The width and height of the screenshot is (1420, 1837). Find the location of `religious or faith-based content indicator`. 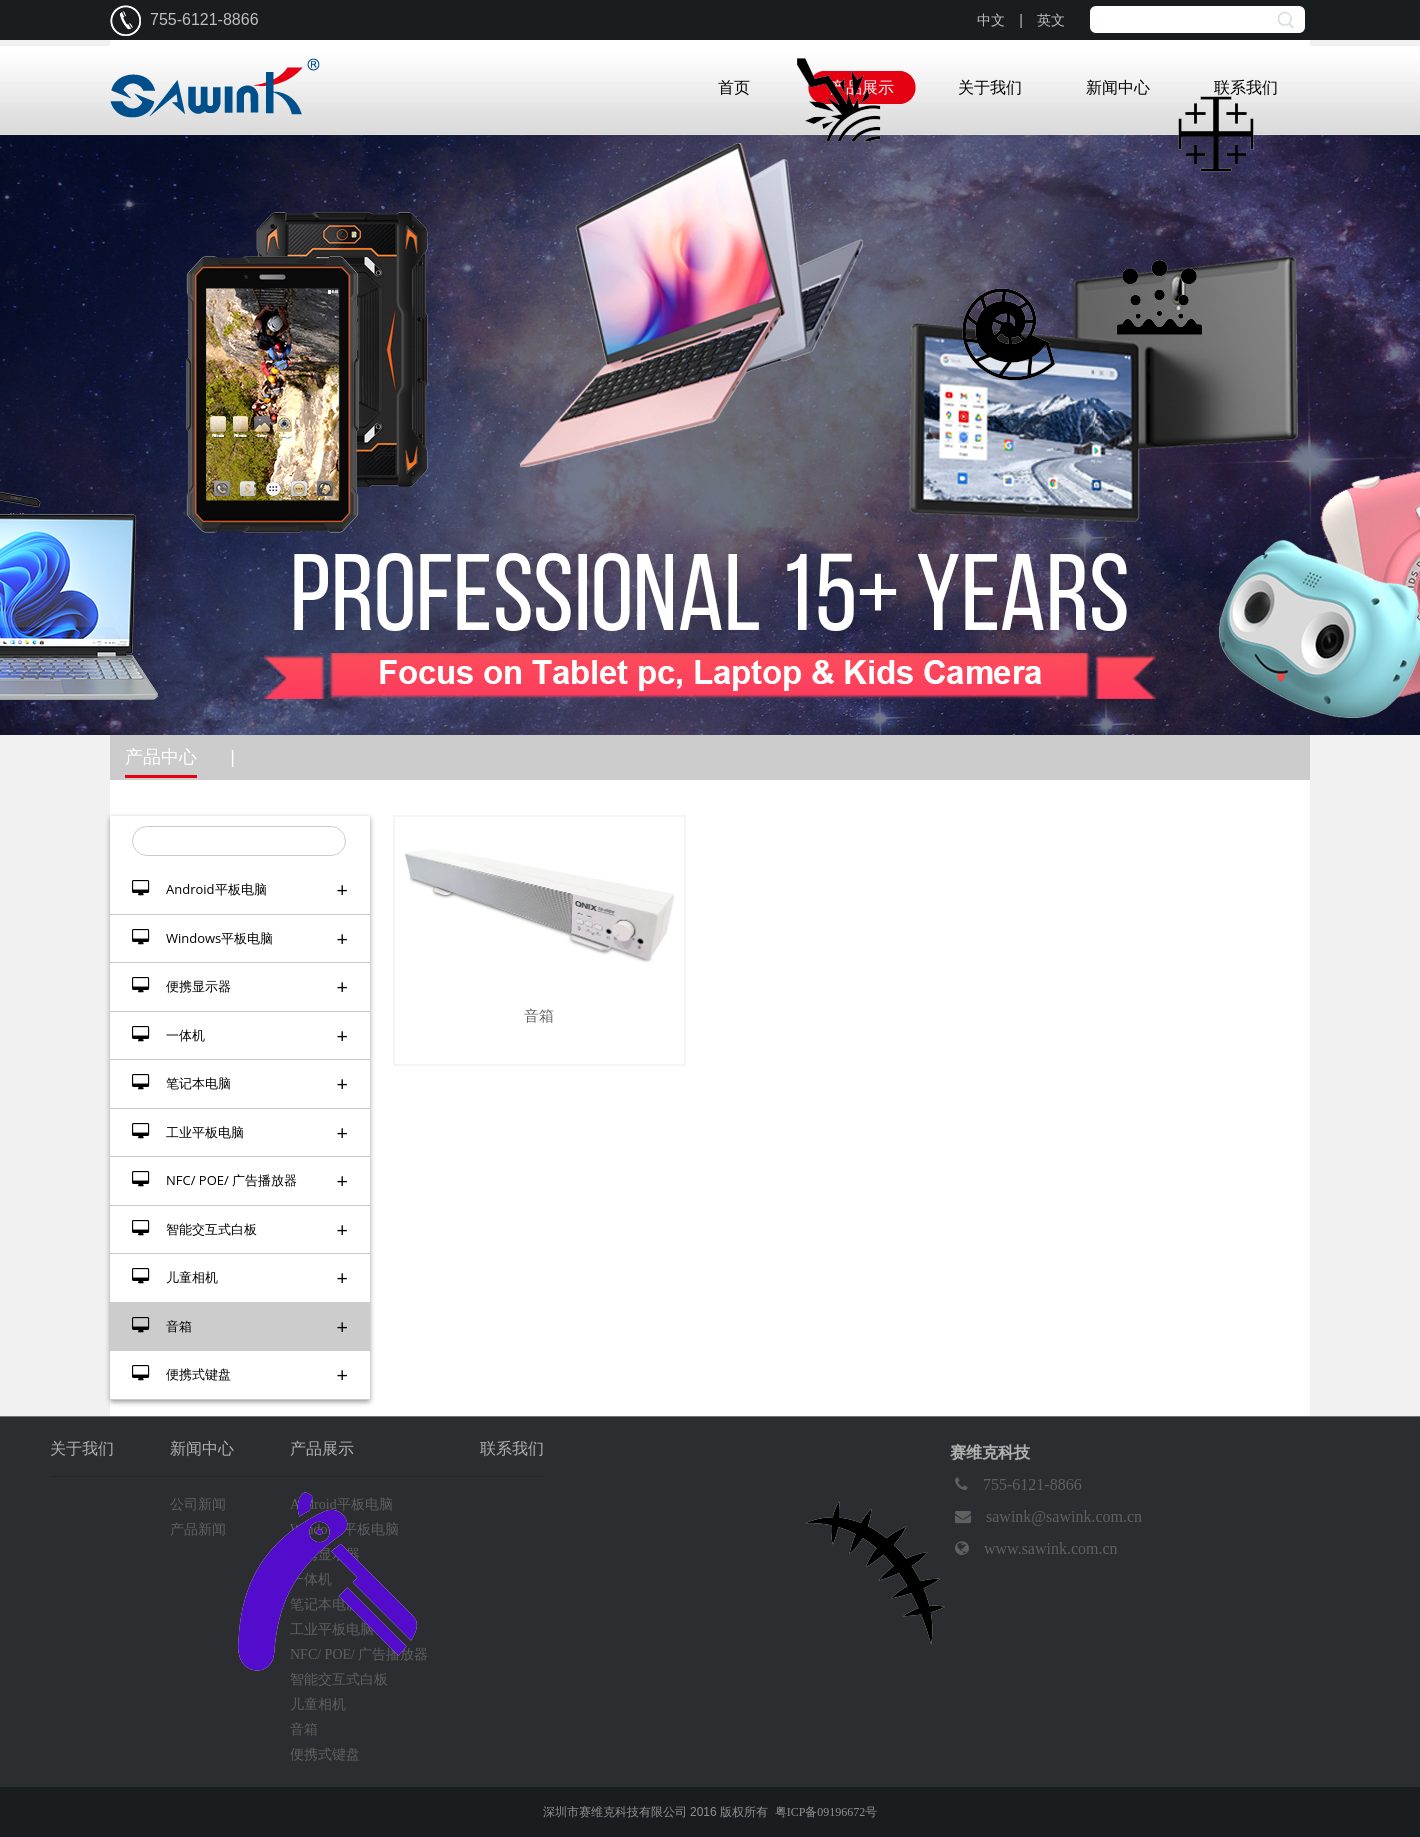

religious or faith-based content indicator is located at coordinates (1216, 134).